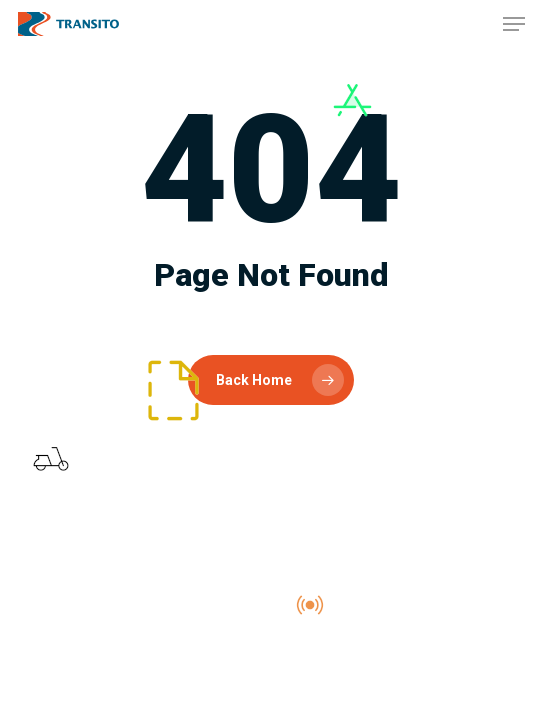  Describe the element at coordinates (173, 390) in the screenshot. I see `a placeholder for a file not yet uploaded` at that location.